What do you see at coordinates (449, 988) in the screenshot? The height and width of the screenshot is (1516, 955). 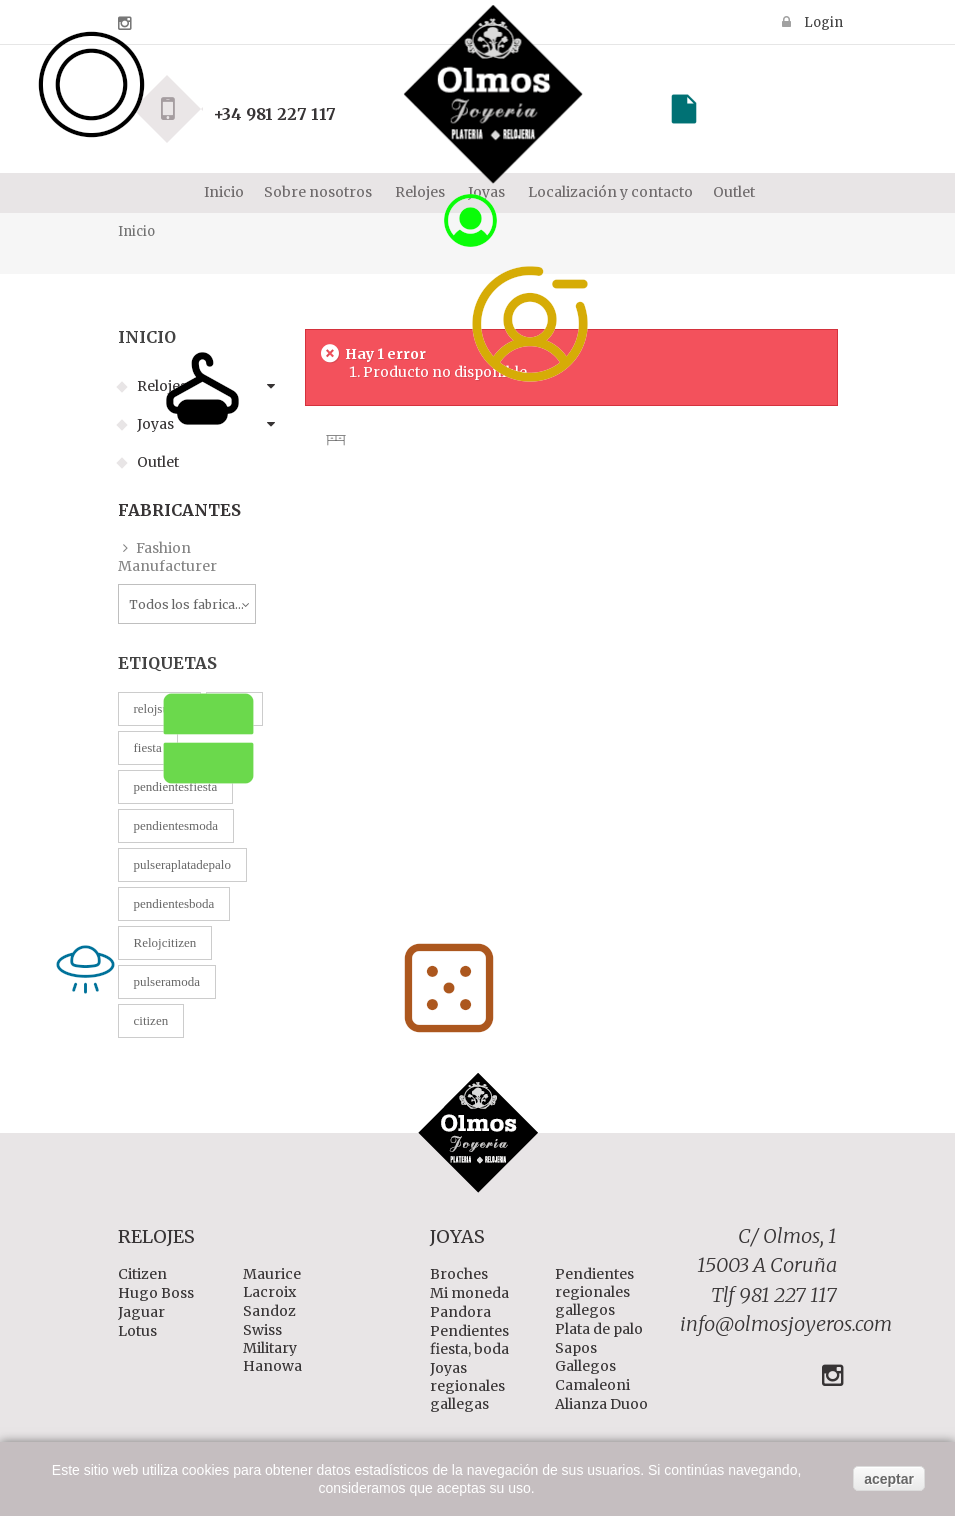 I see `roll dice or generate random number` at bounding box center [449, 988].